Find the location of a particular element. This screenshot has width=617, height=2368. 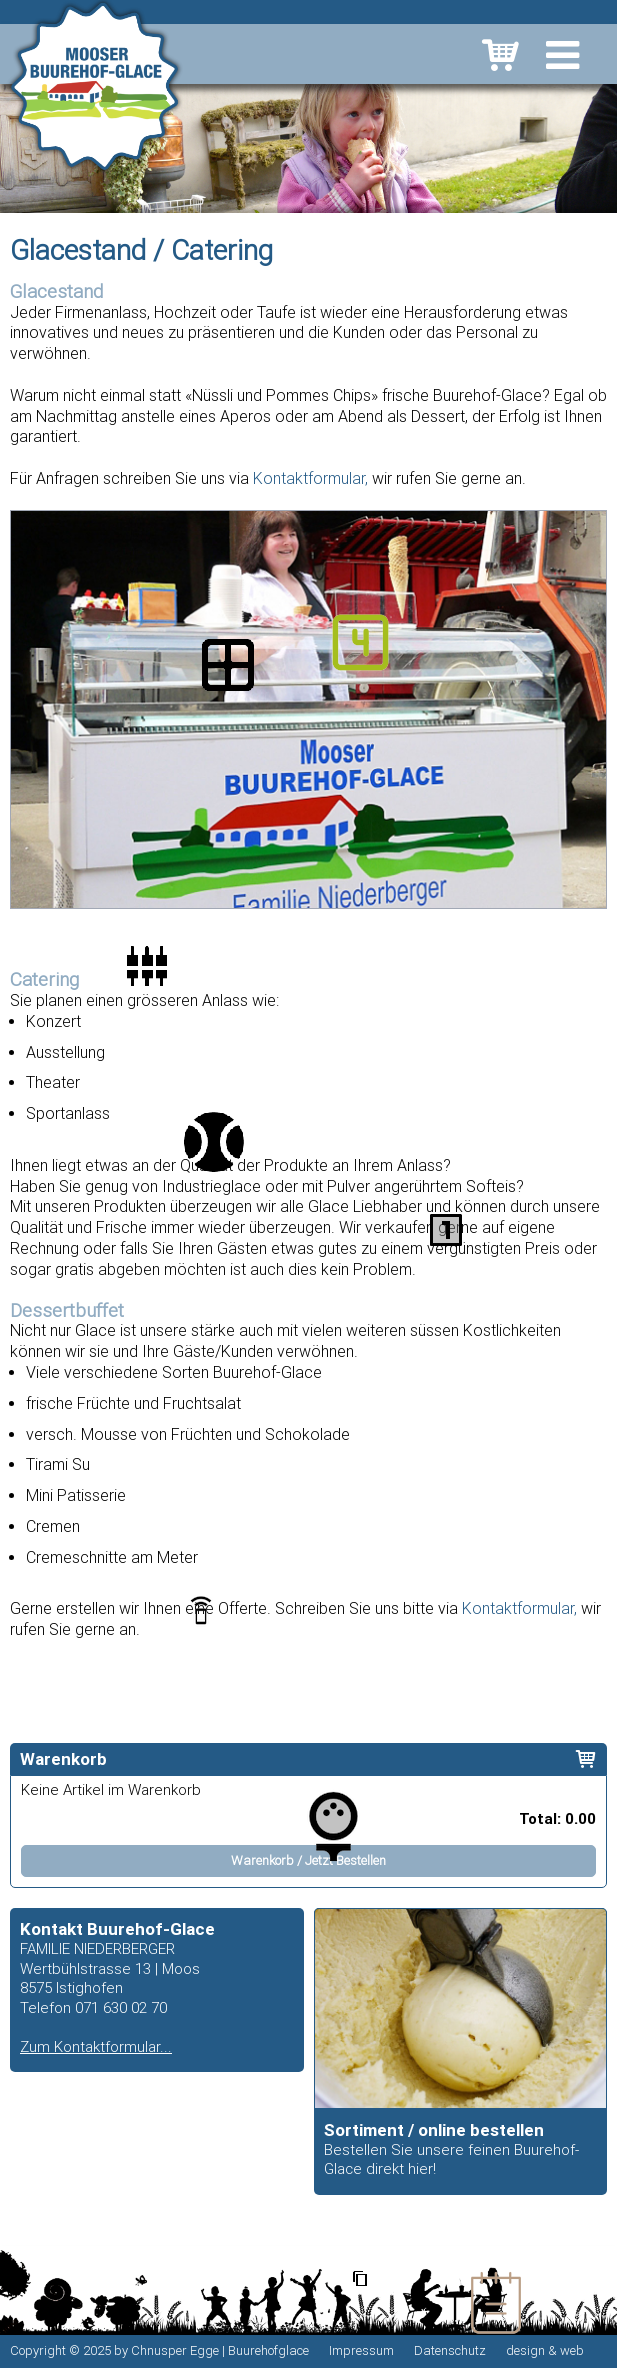

enable speakerphone mode during a call is located at coordinates (201, 1611).